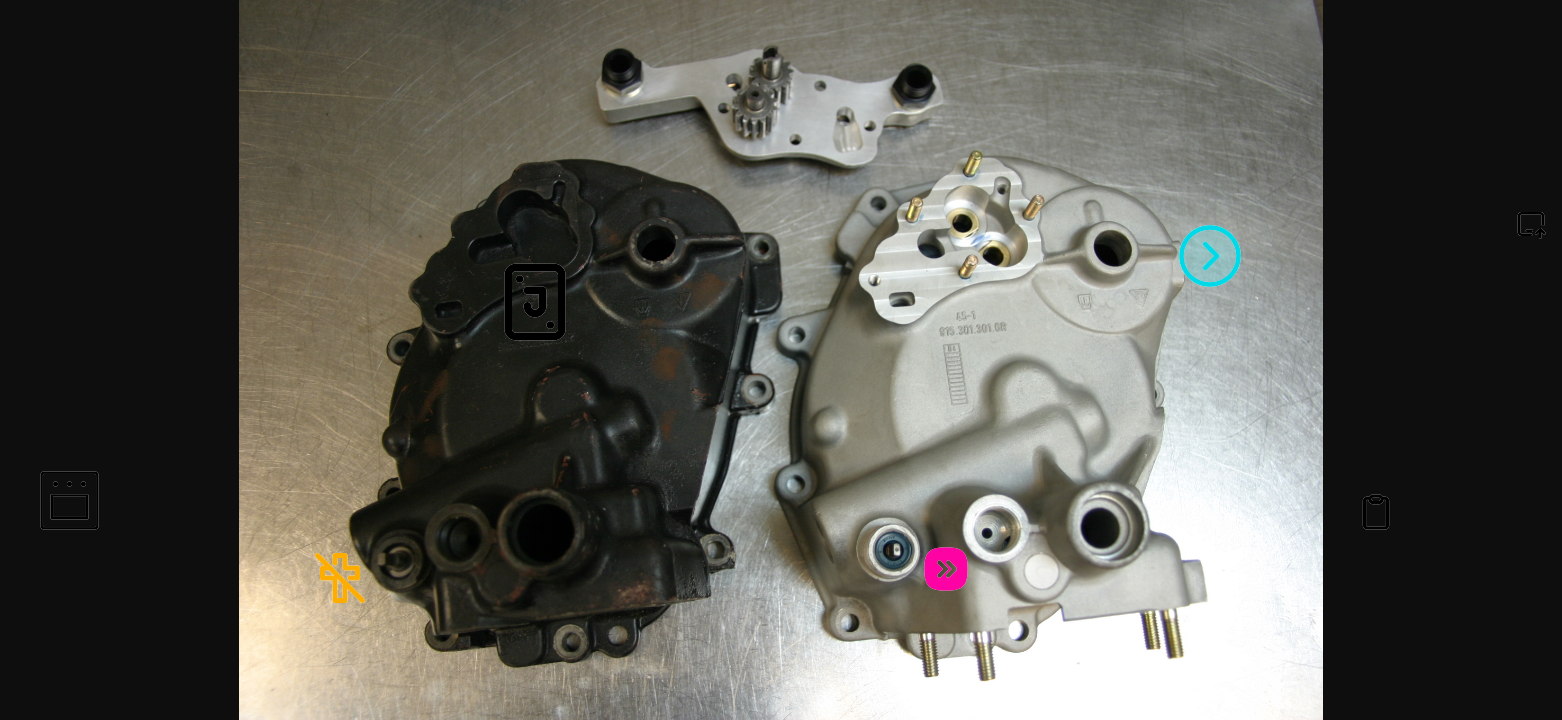  Describe the element at coordinates (1210, 256) in the screenshot. I see `go to next item or screen` at that location.